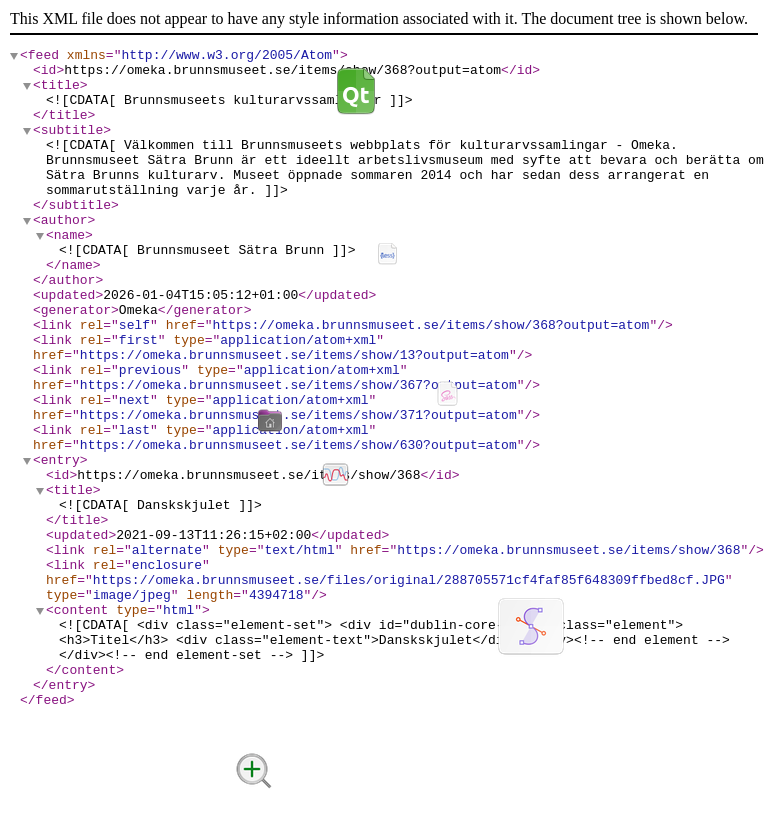 The image size is (768, 840). I want to click on a LESS stylesheet file, so click(387, 253).